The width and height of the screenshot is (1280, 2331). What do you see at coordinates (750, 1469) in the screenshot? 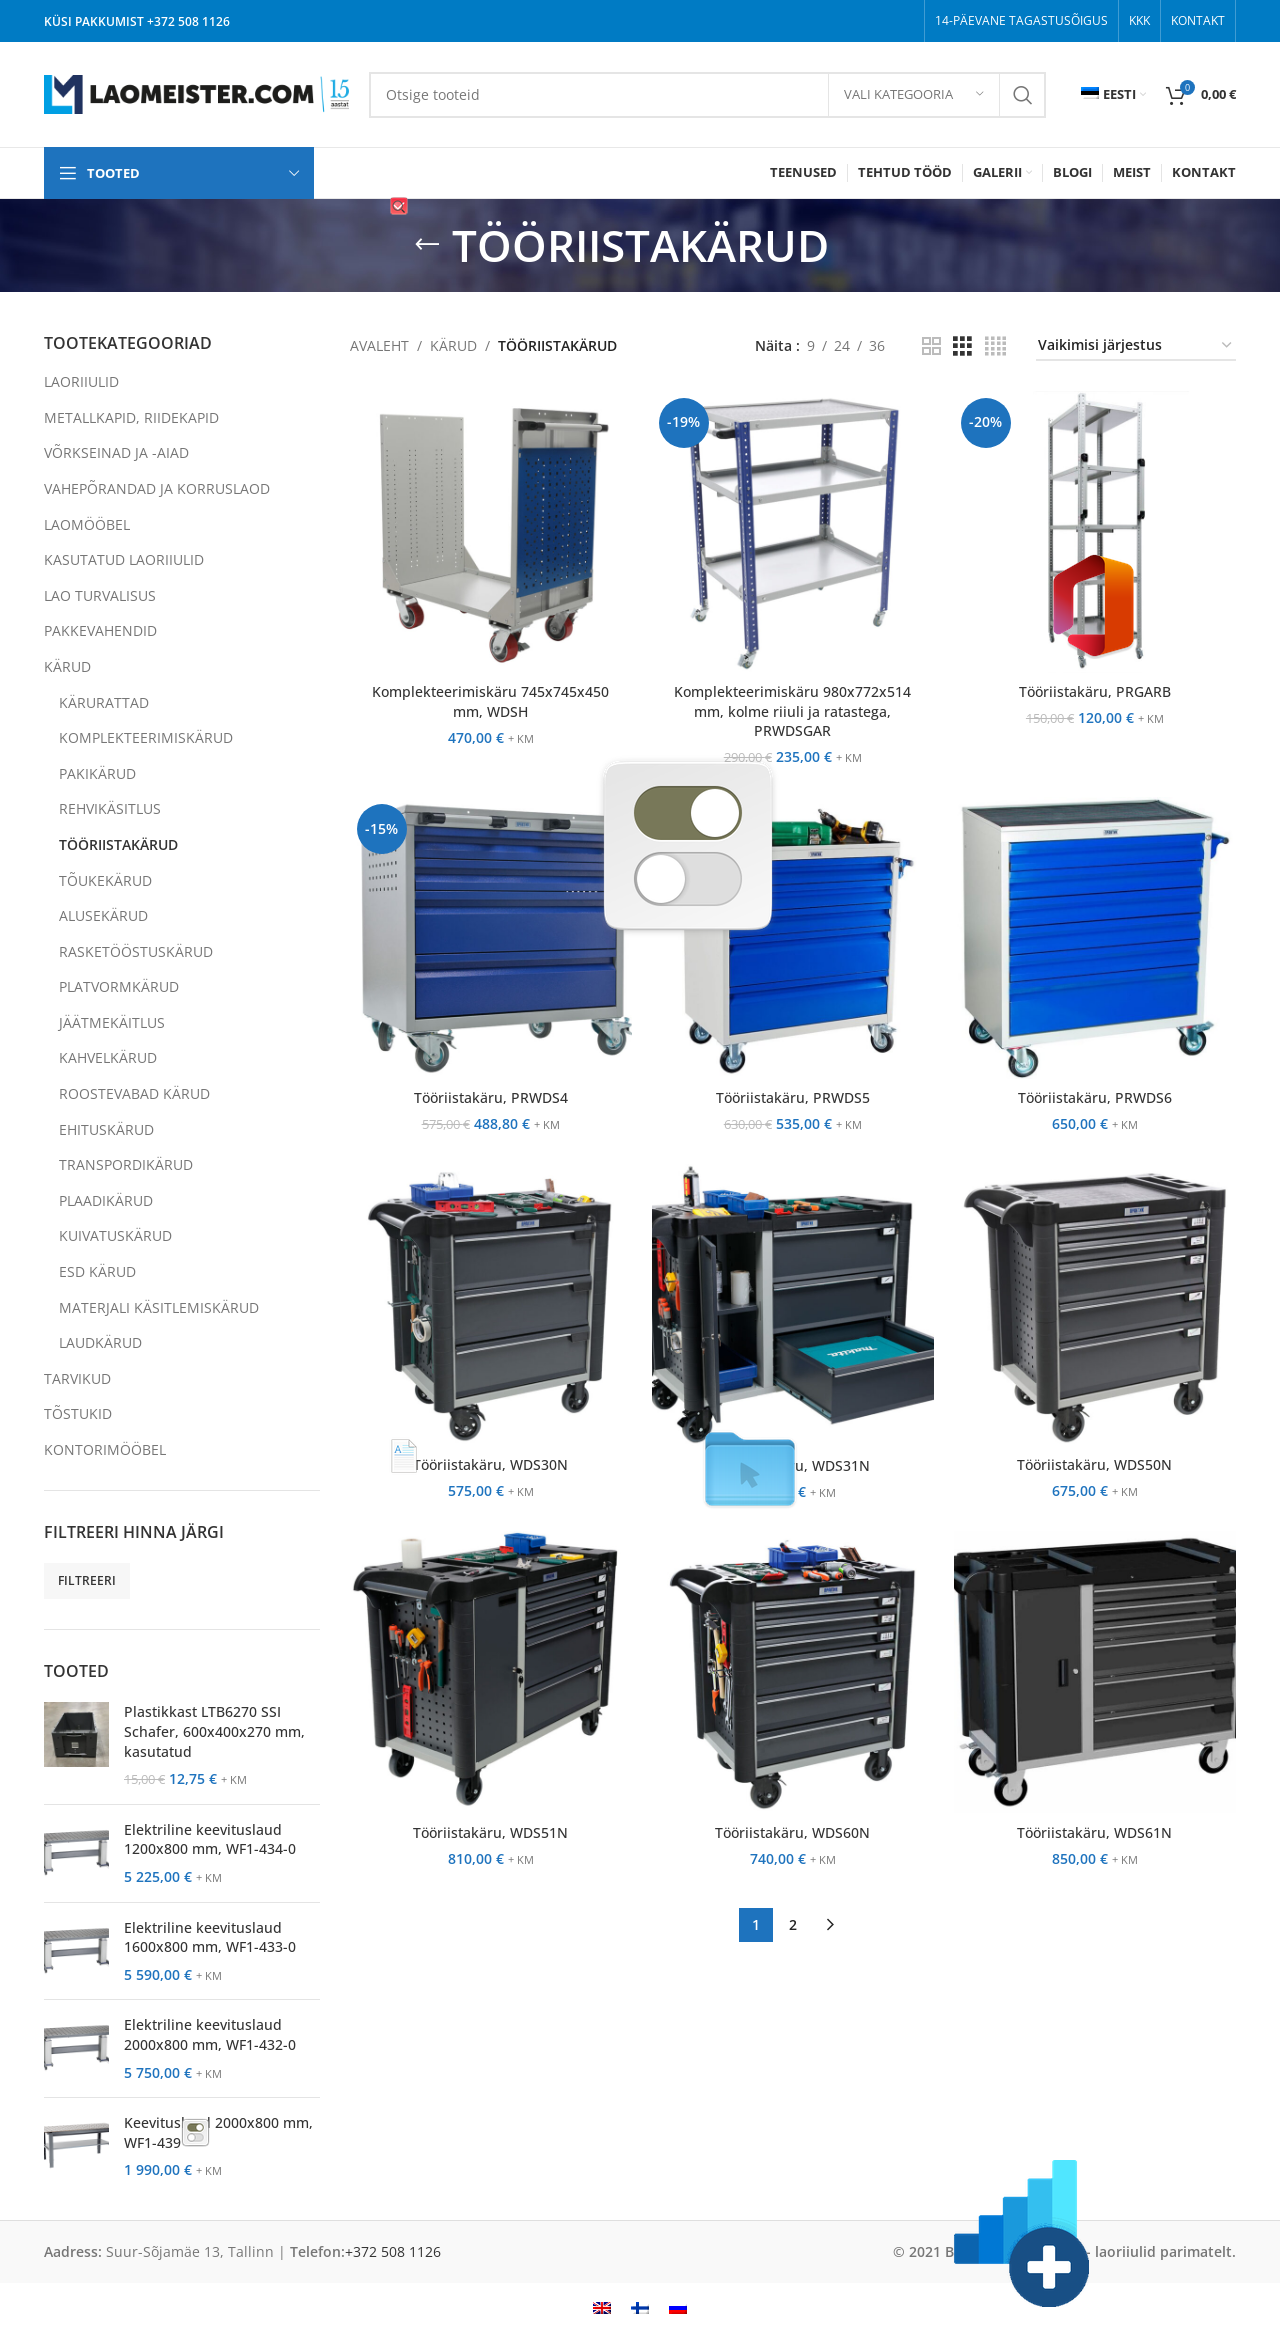
I see `open krusader file manager` at bounding box center [750, 1469].